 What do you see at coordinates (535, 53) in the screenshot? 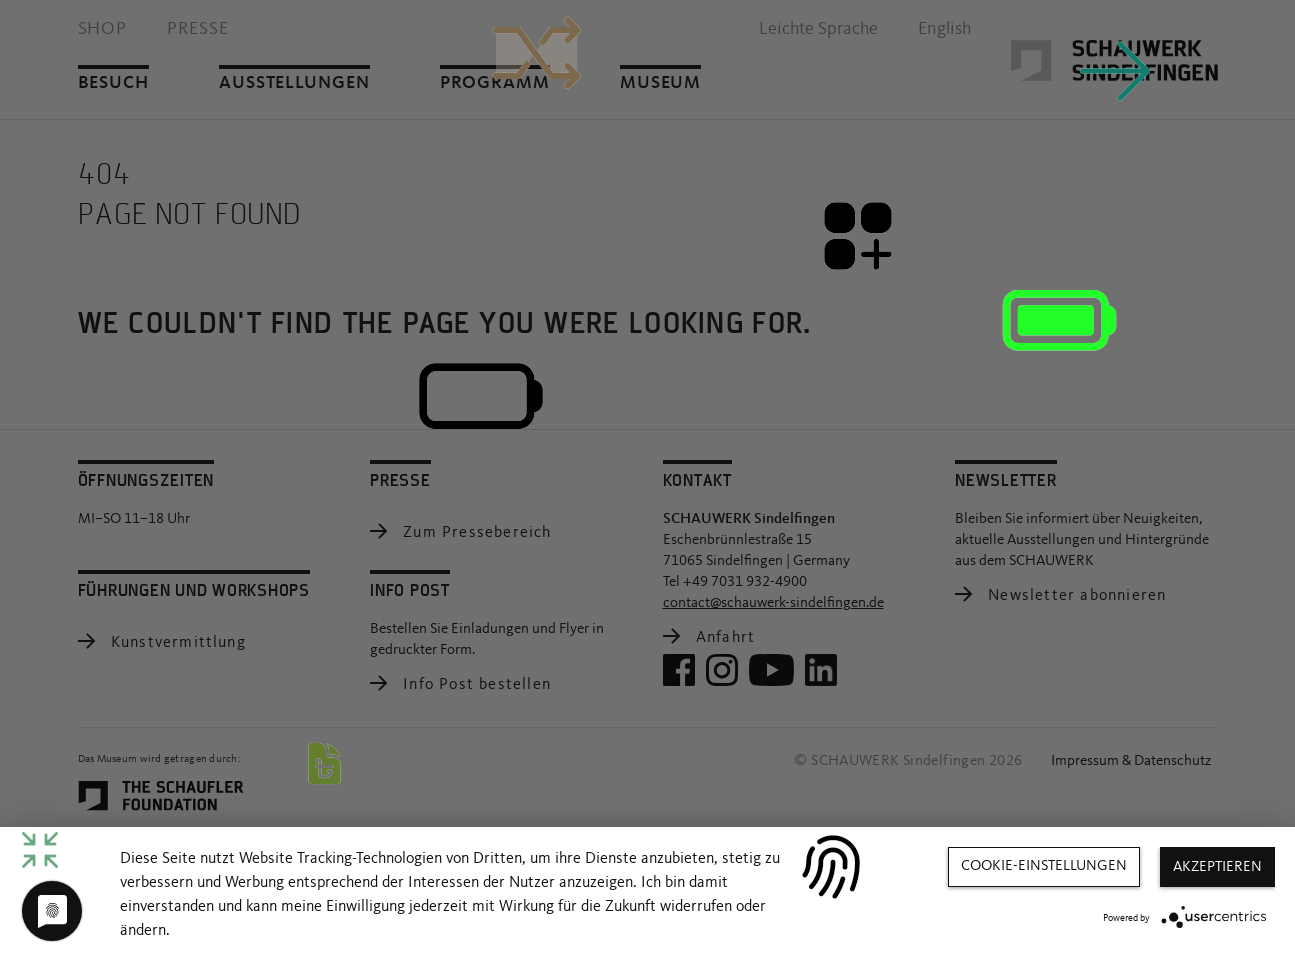
I see `shuffle or randomize playback order` at bounding box center [535, 53].